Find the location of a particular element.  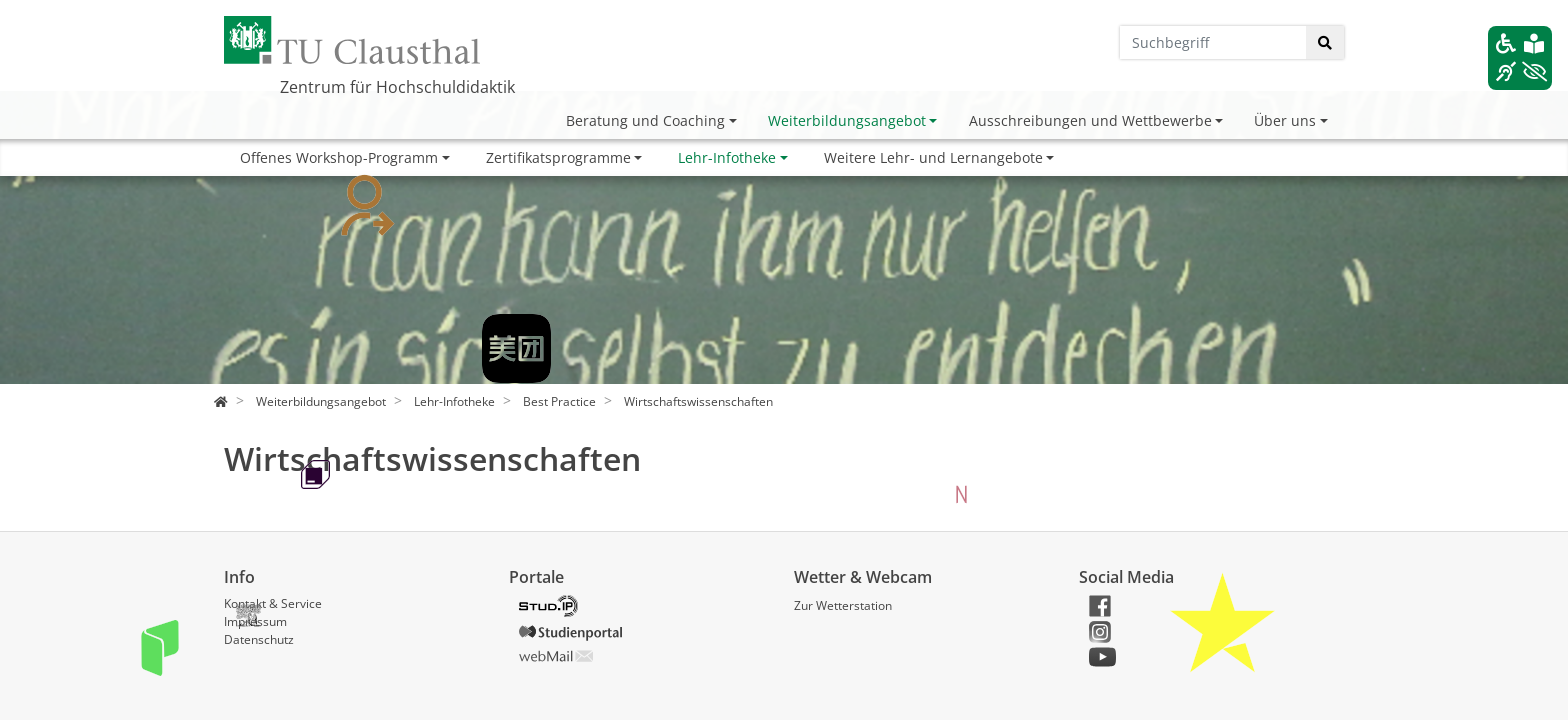

open the Meituan app is located at coordinates (516, 348).